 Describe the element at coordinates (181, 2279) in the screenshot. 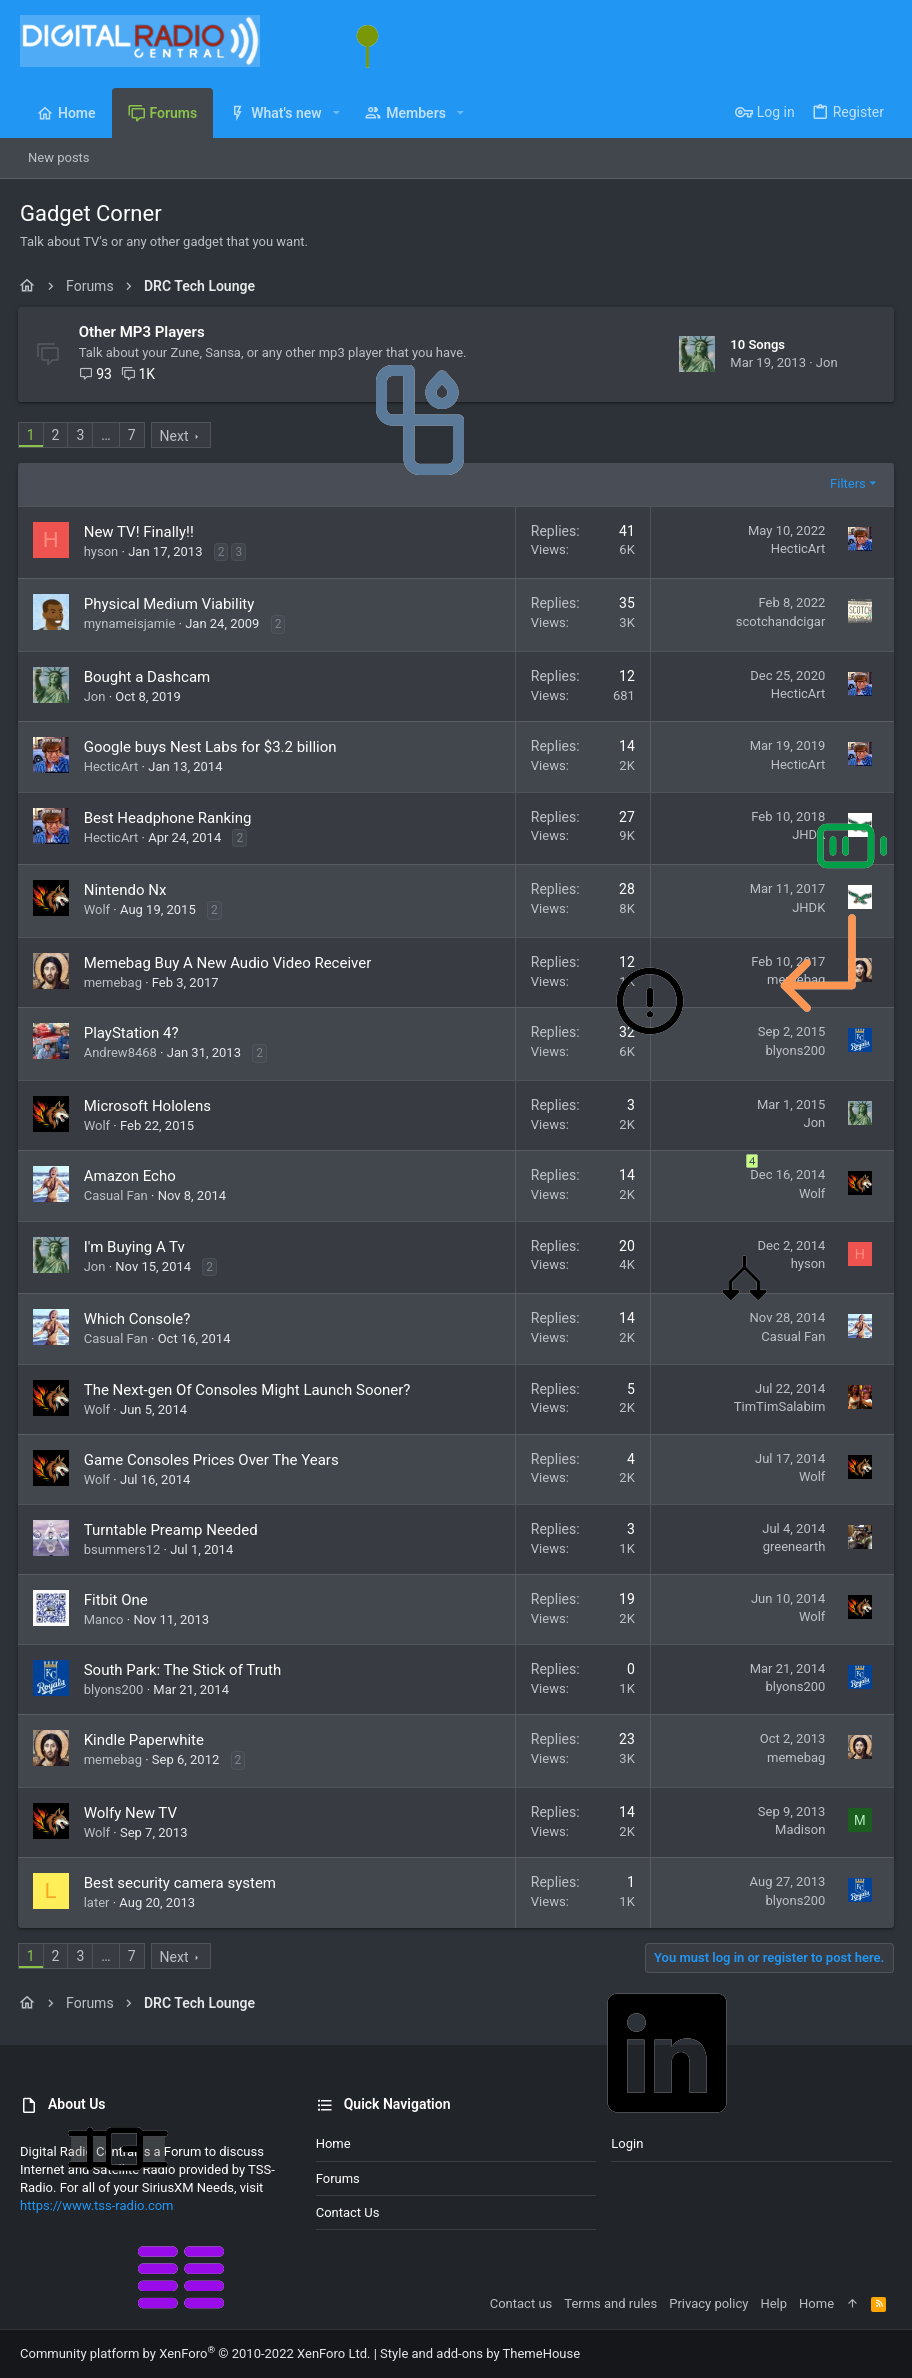

I see `switch to multi-column text layout` at that location.